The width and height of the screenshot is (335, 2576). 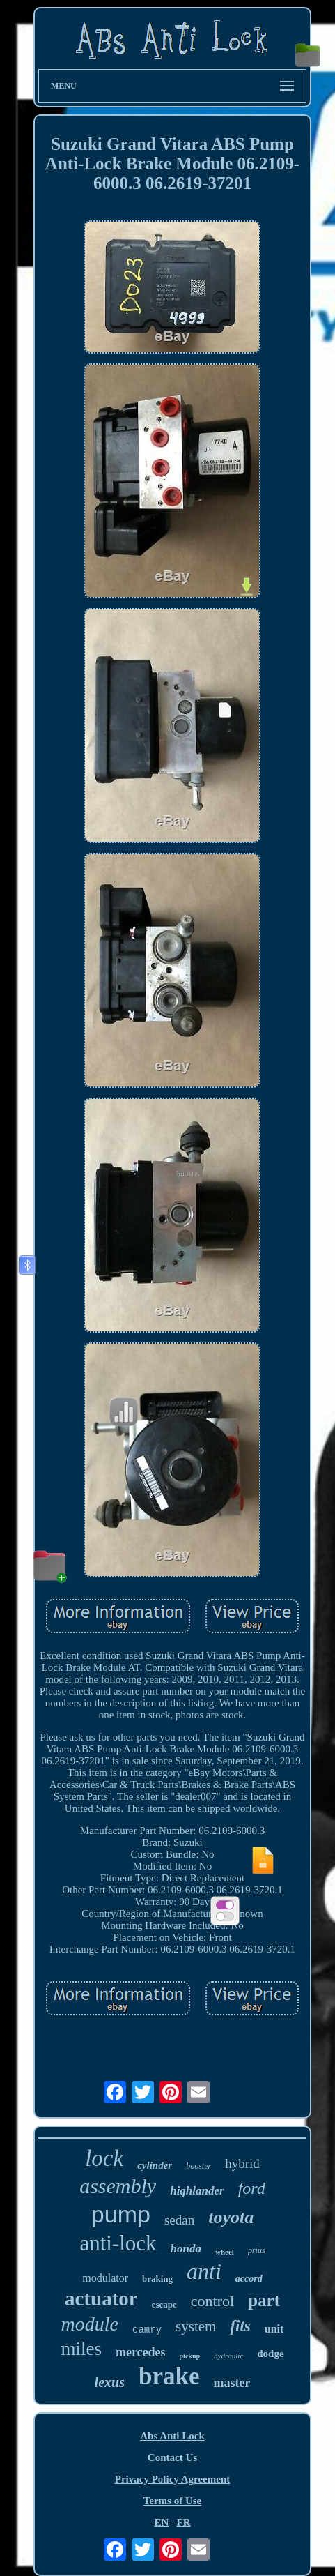 I want to click on a skgc file type associated with security or encryption, so click(x=263, y=1861).